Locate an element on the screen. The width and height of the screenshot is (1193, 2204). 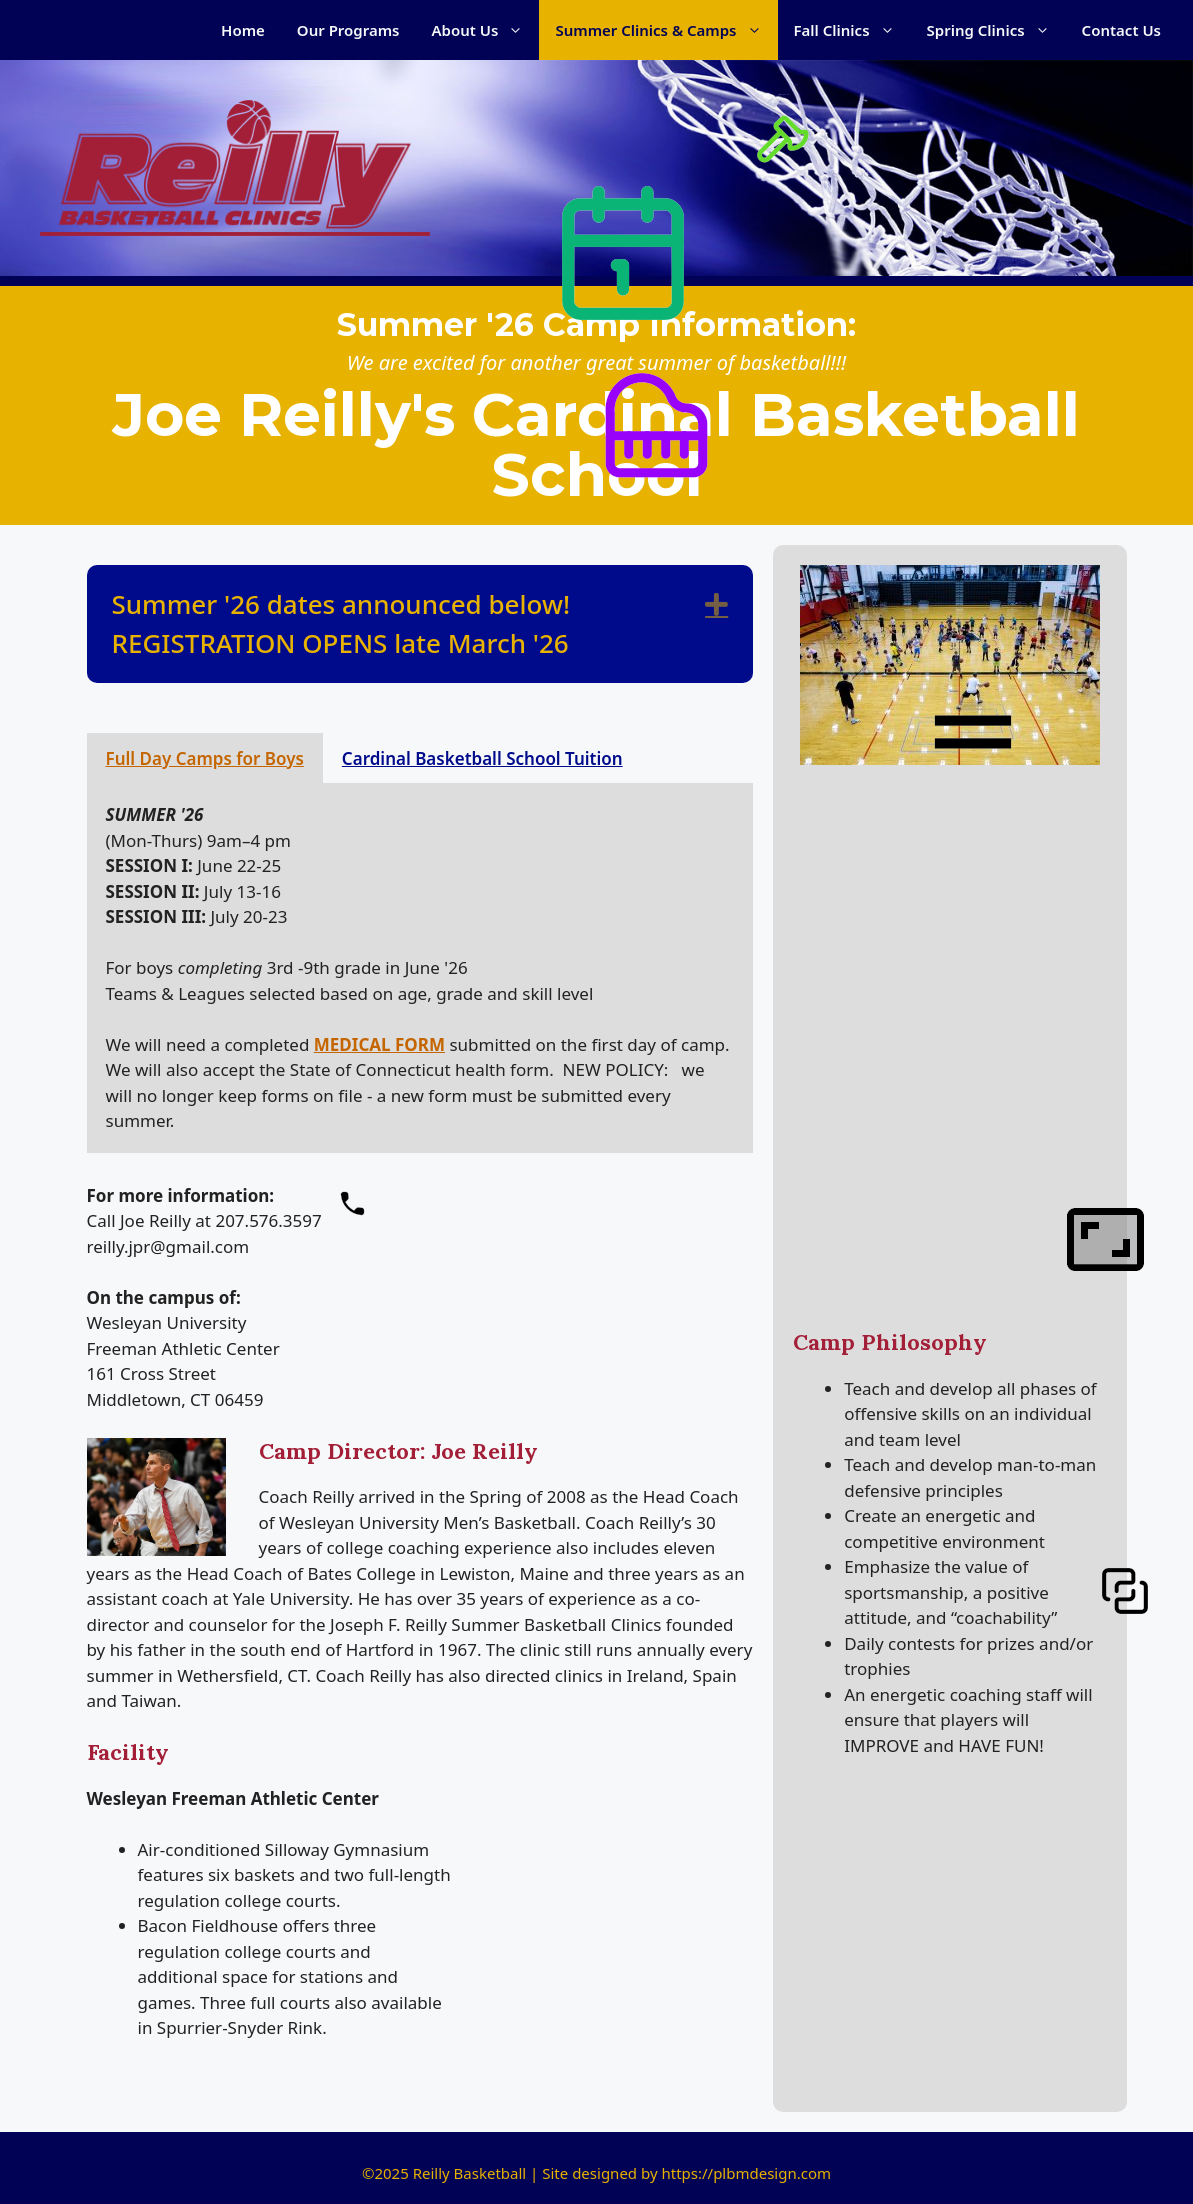
adjust aspect ratio settings is located at coordinates (1105, 1239).